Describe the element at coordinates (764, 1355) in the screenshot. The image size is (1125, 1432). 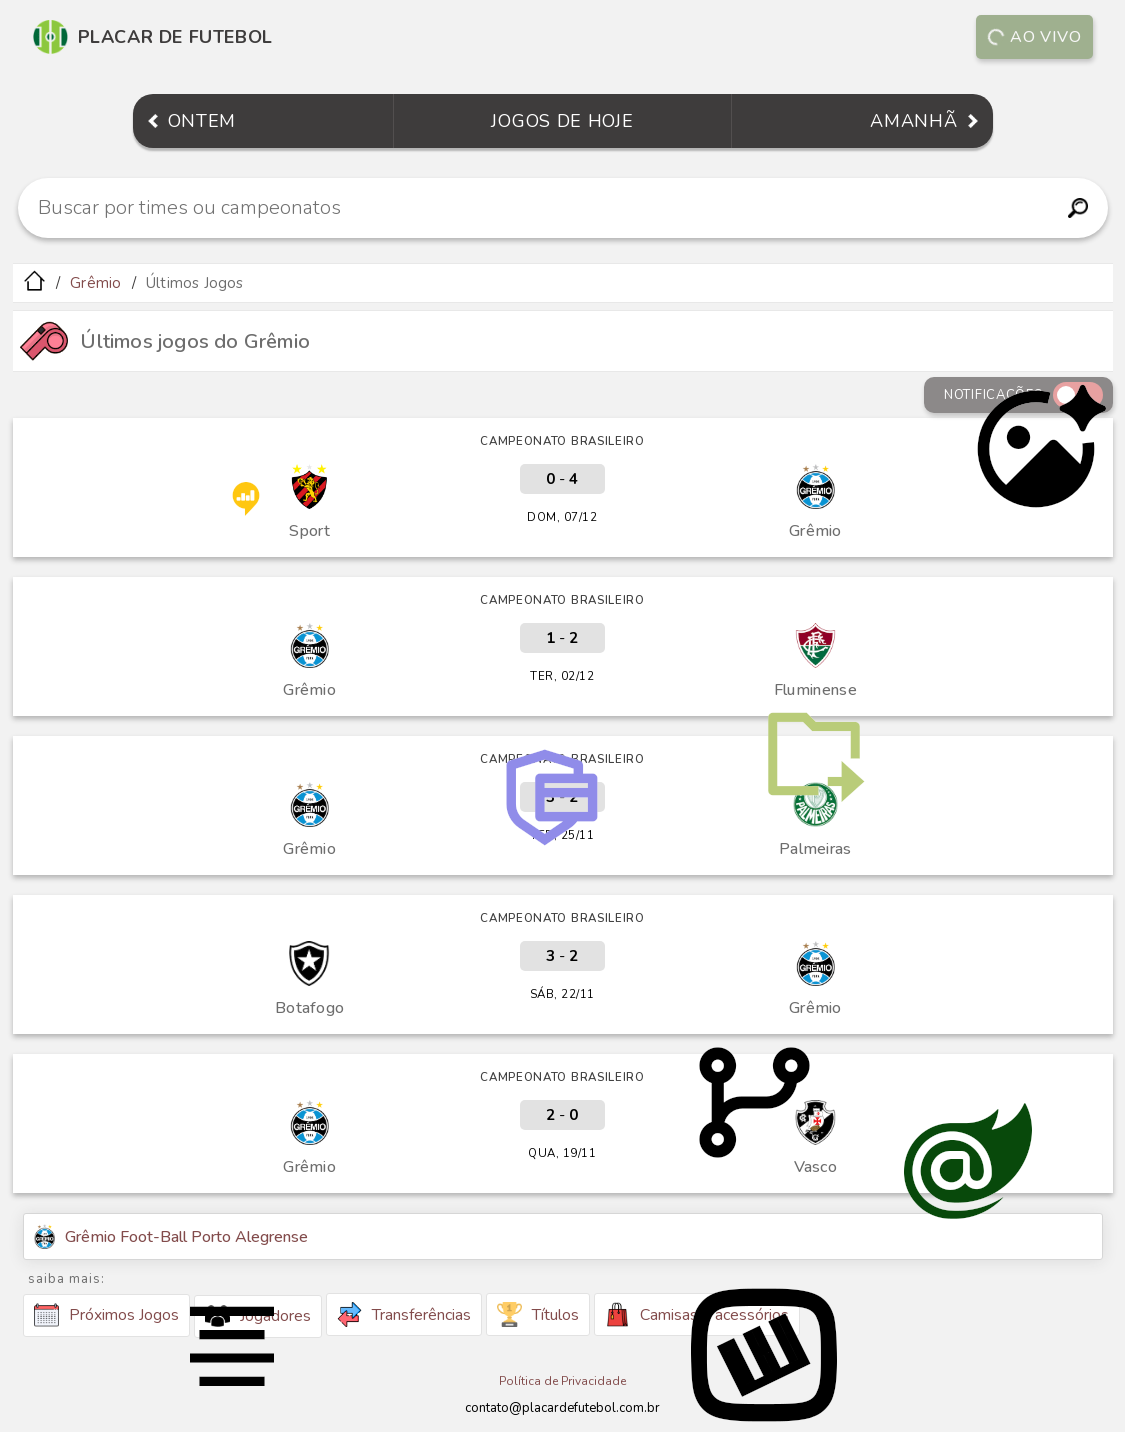
I see `open the Wykop app` at that location.